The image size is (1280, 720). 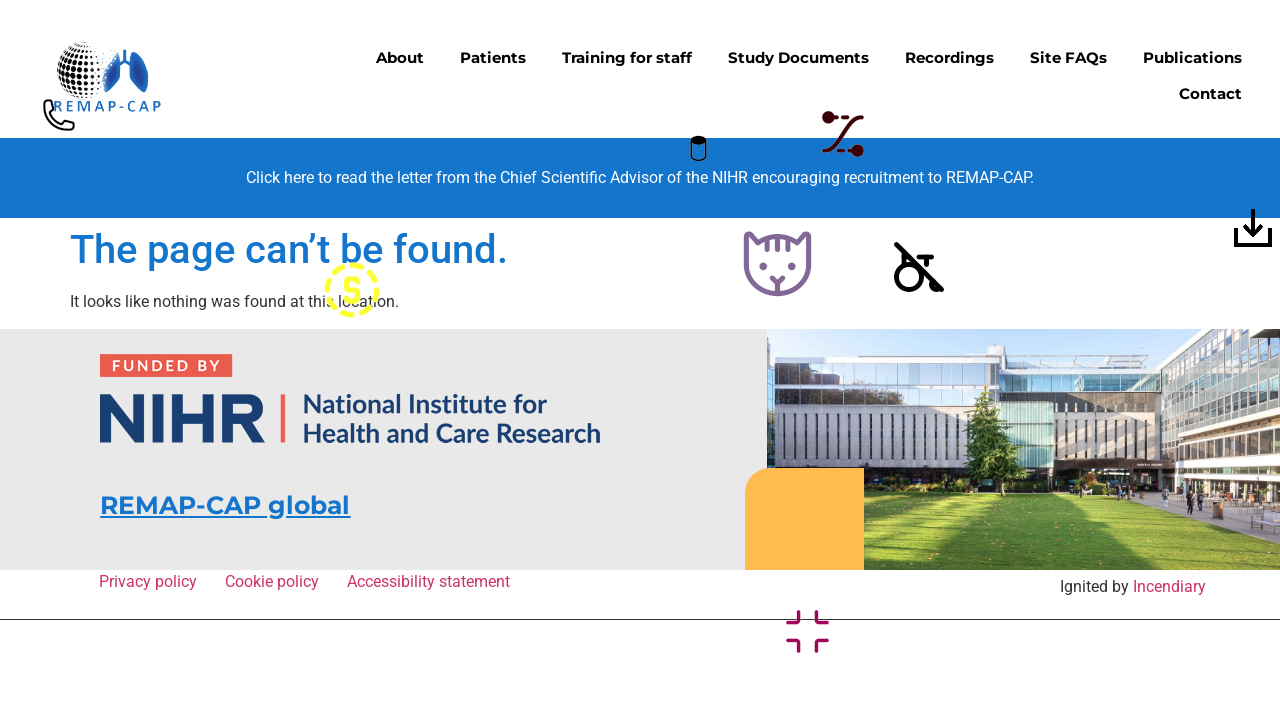 I want to click on view pet or animal-related content, so click(x=777, y=262).